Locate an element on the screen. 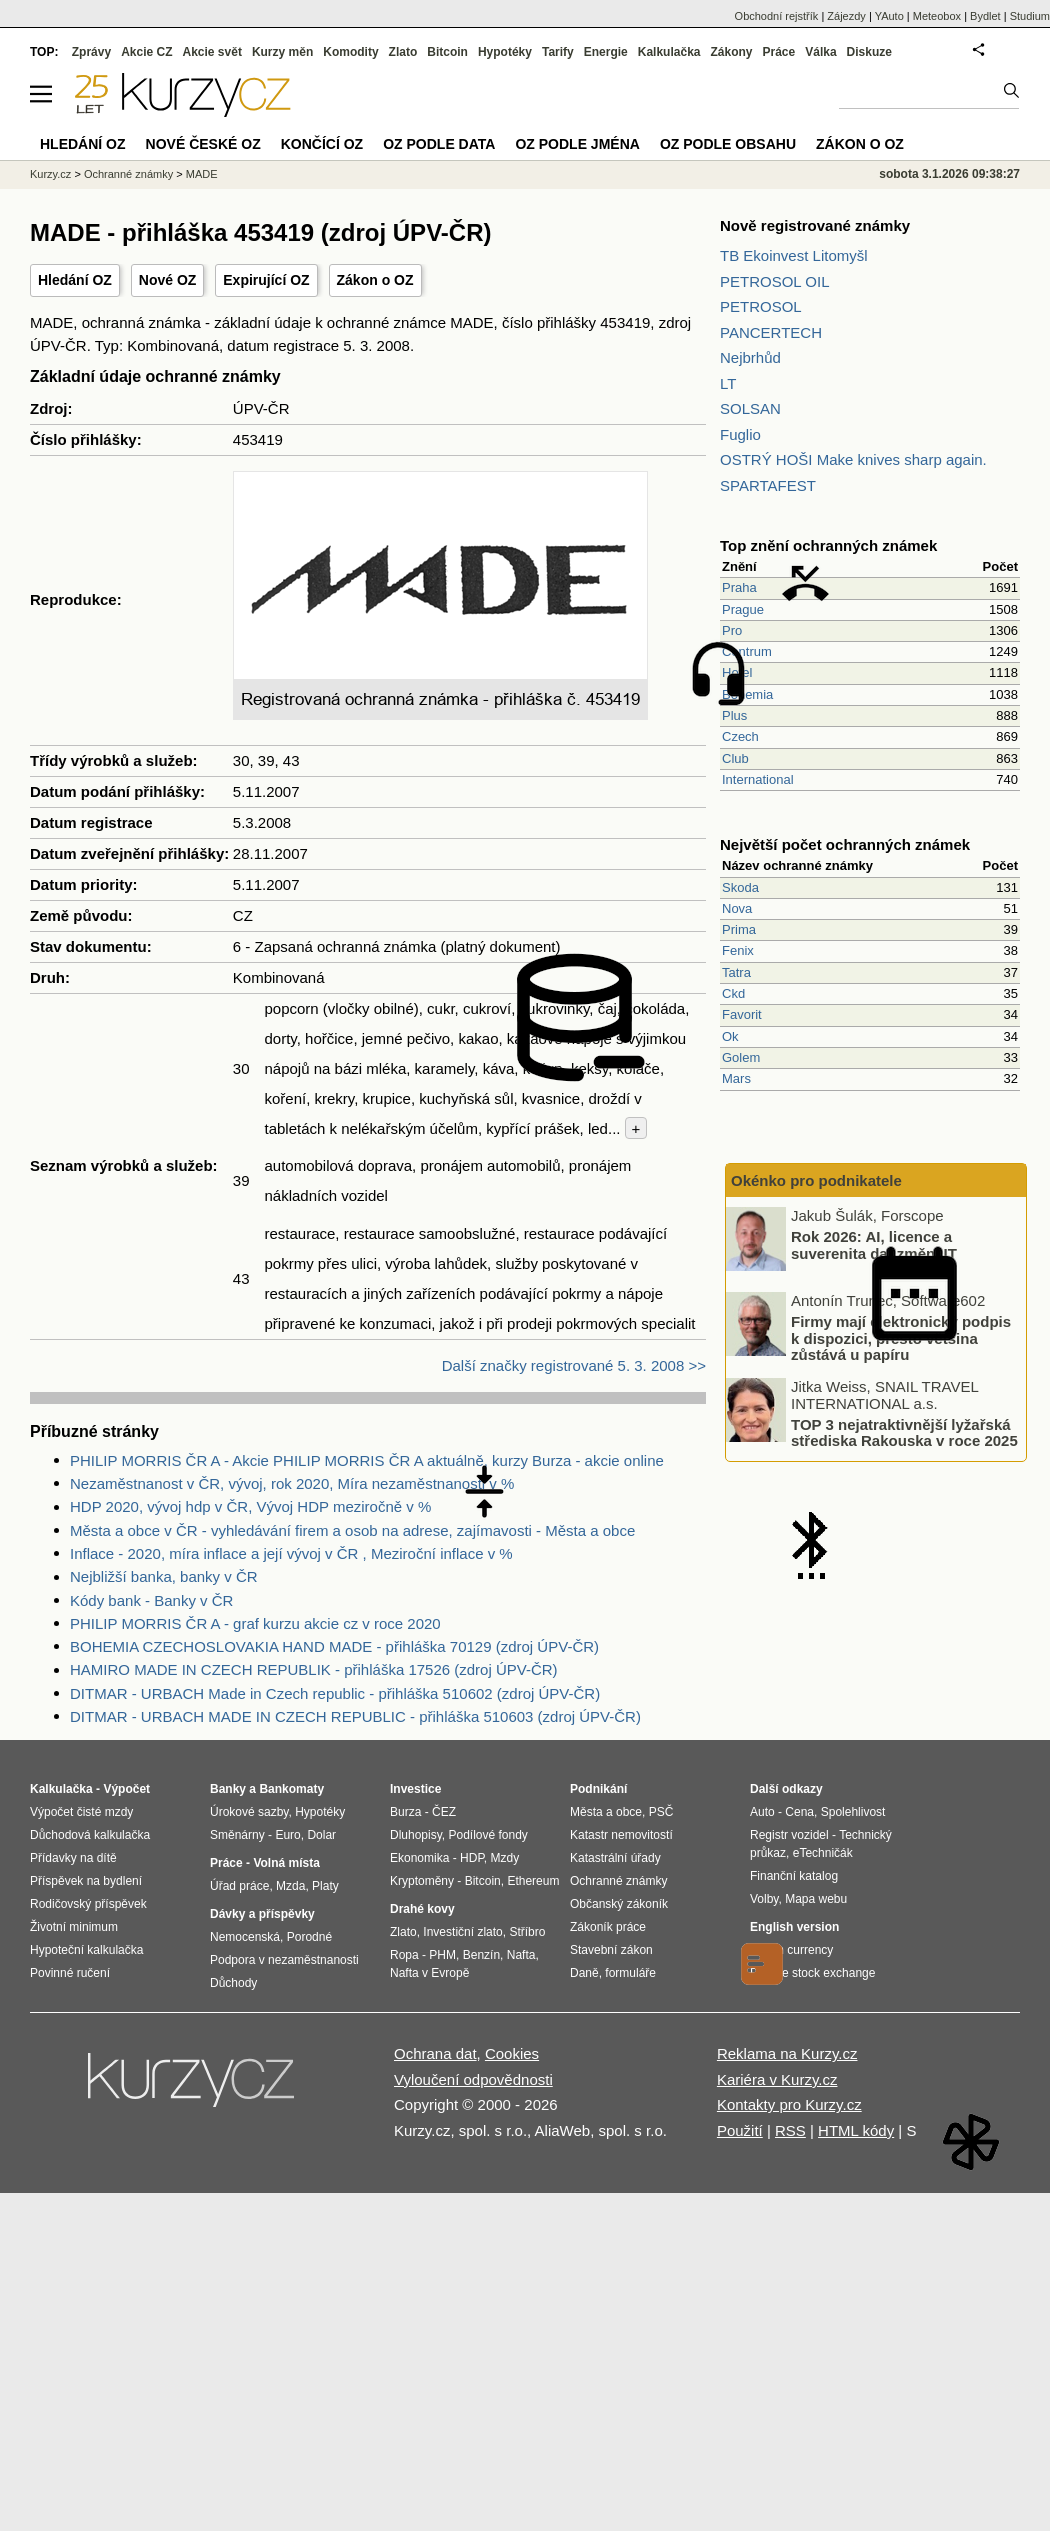 The height and width of the screenshot is (2531, 1050). indicates a missed phone call is located at coordinates (805, 583).